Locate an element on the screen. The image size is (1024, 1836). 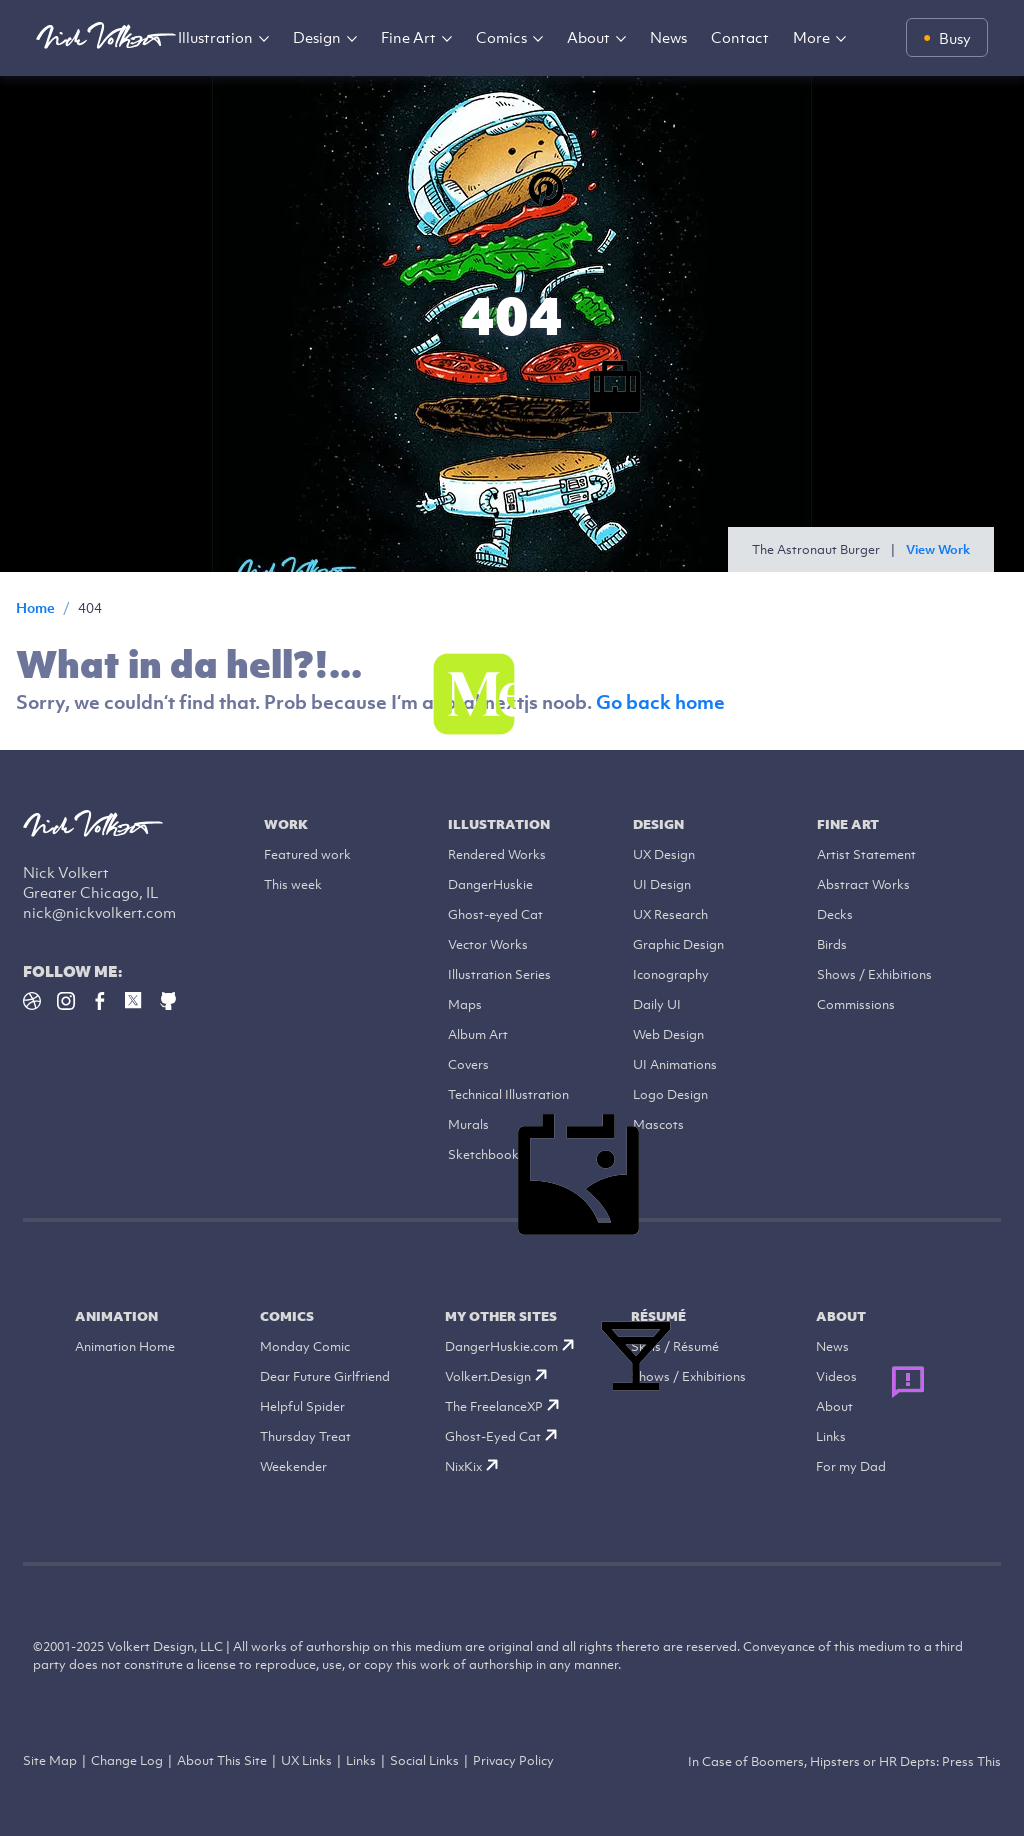
submit feedback or report an issue is located at coordinates (908, 1381).